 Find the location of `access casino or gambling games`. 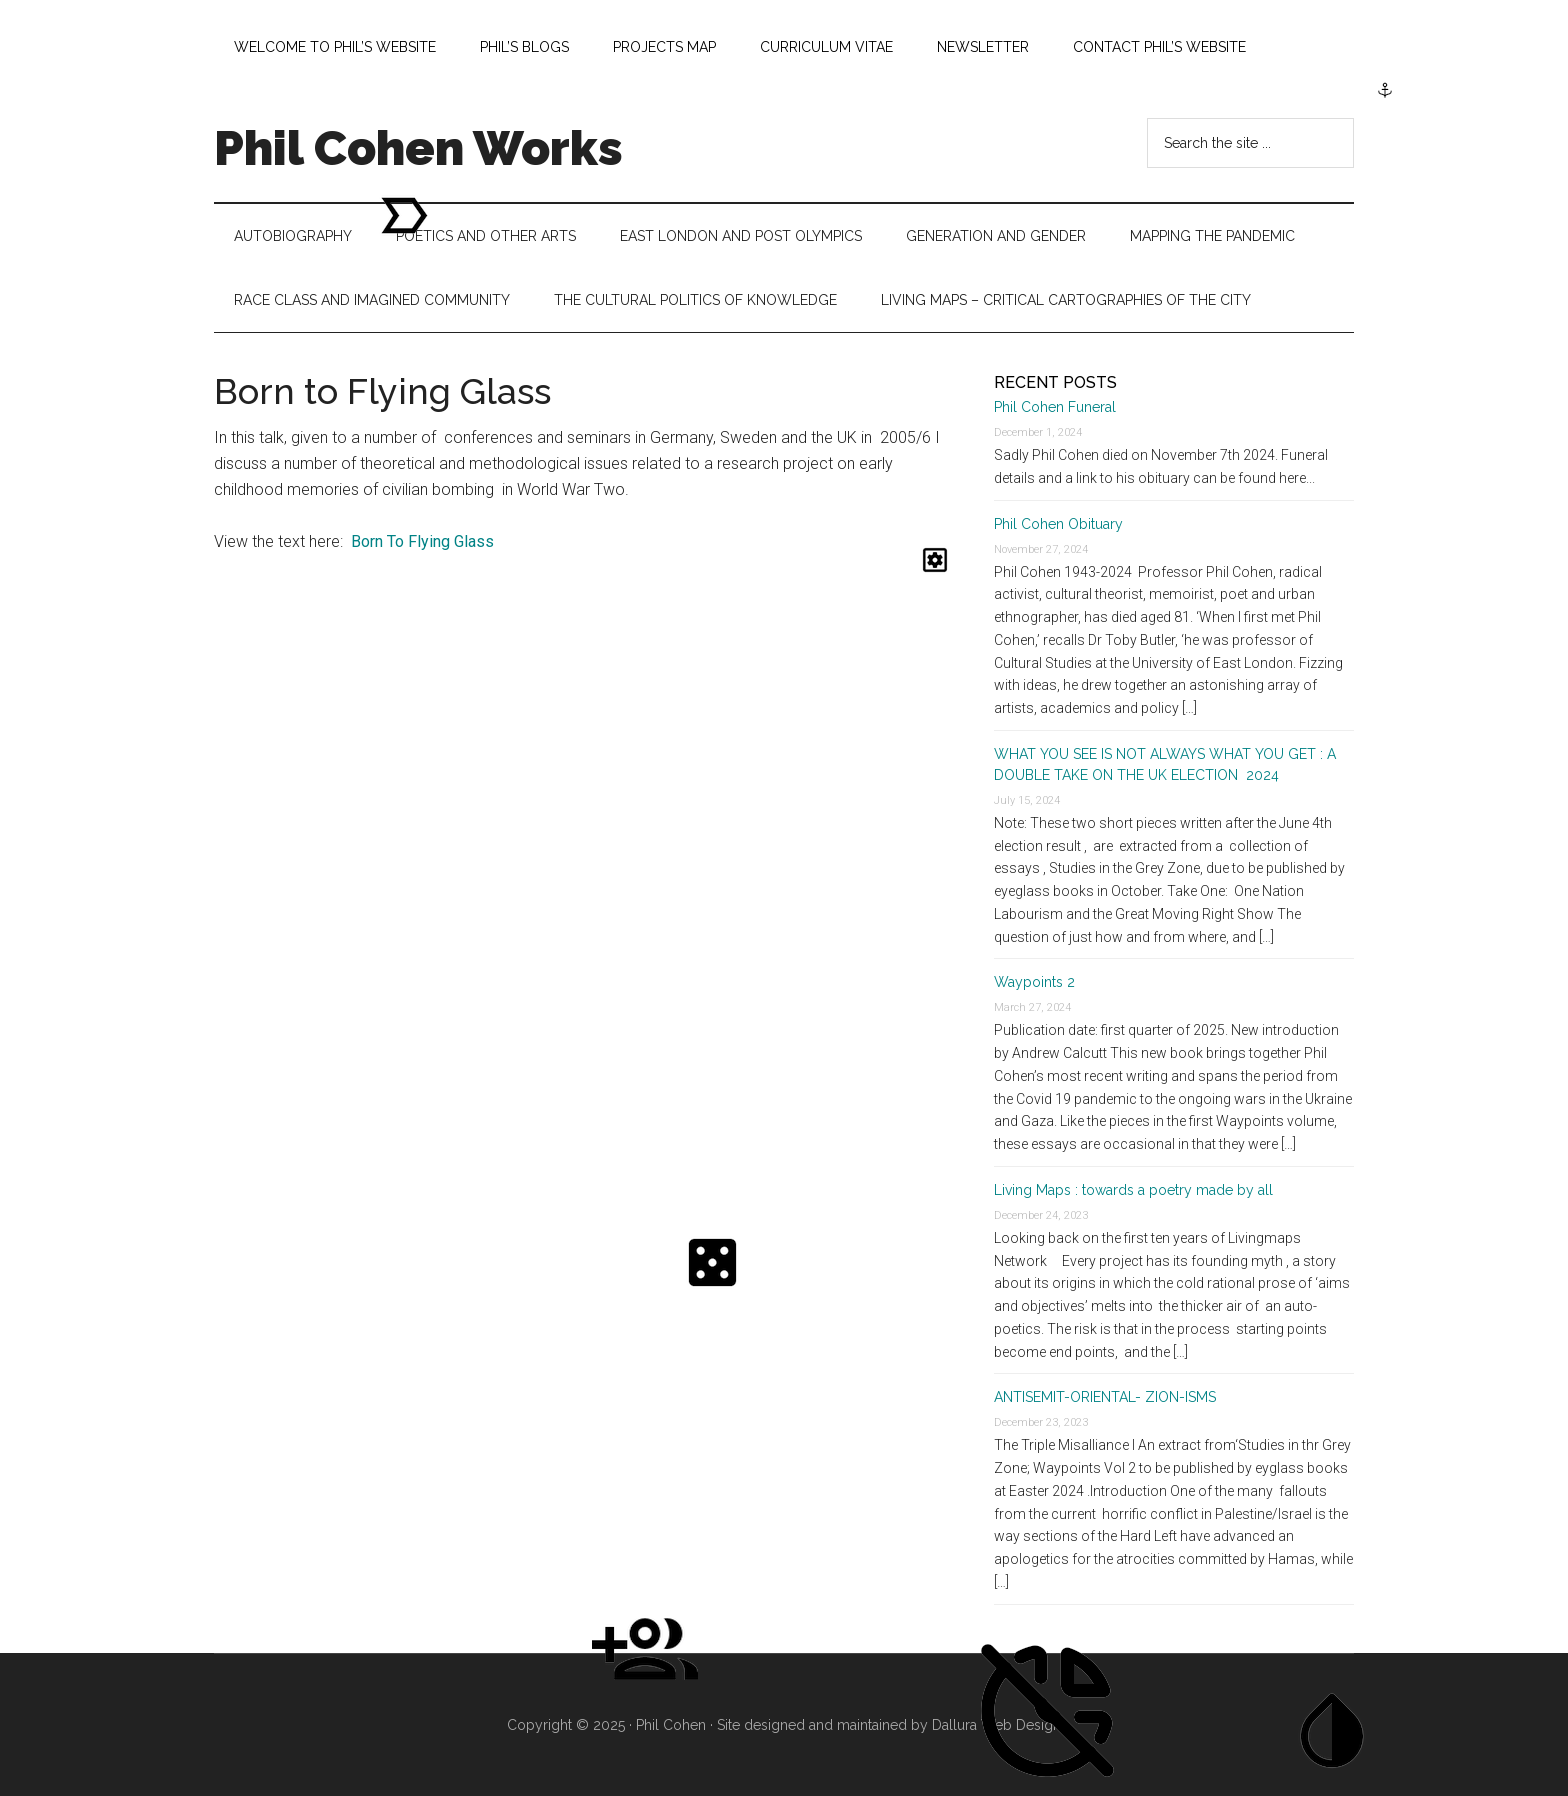

access casino or gambling games is located at coordinates (712, 1262).